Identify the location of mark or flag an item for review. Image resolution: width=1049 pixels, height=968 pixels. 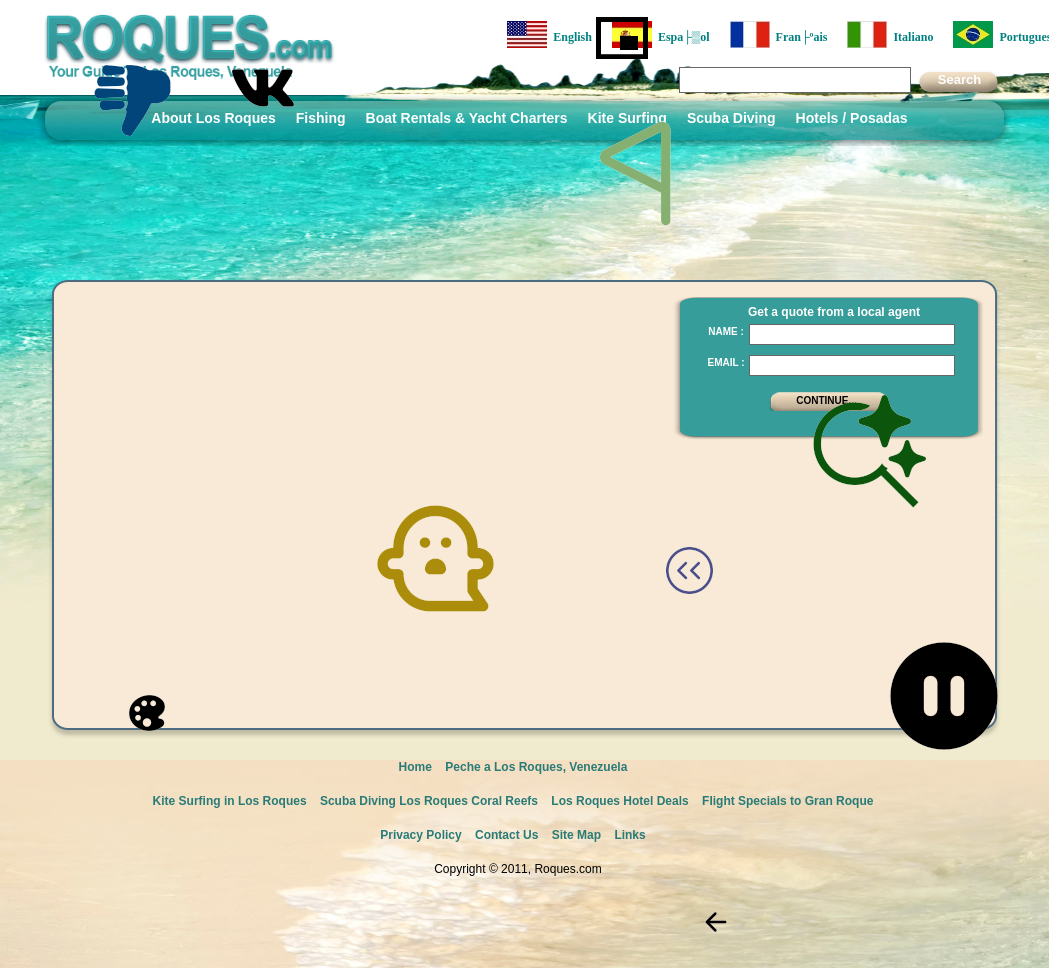
(637, 173).